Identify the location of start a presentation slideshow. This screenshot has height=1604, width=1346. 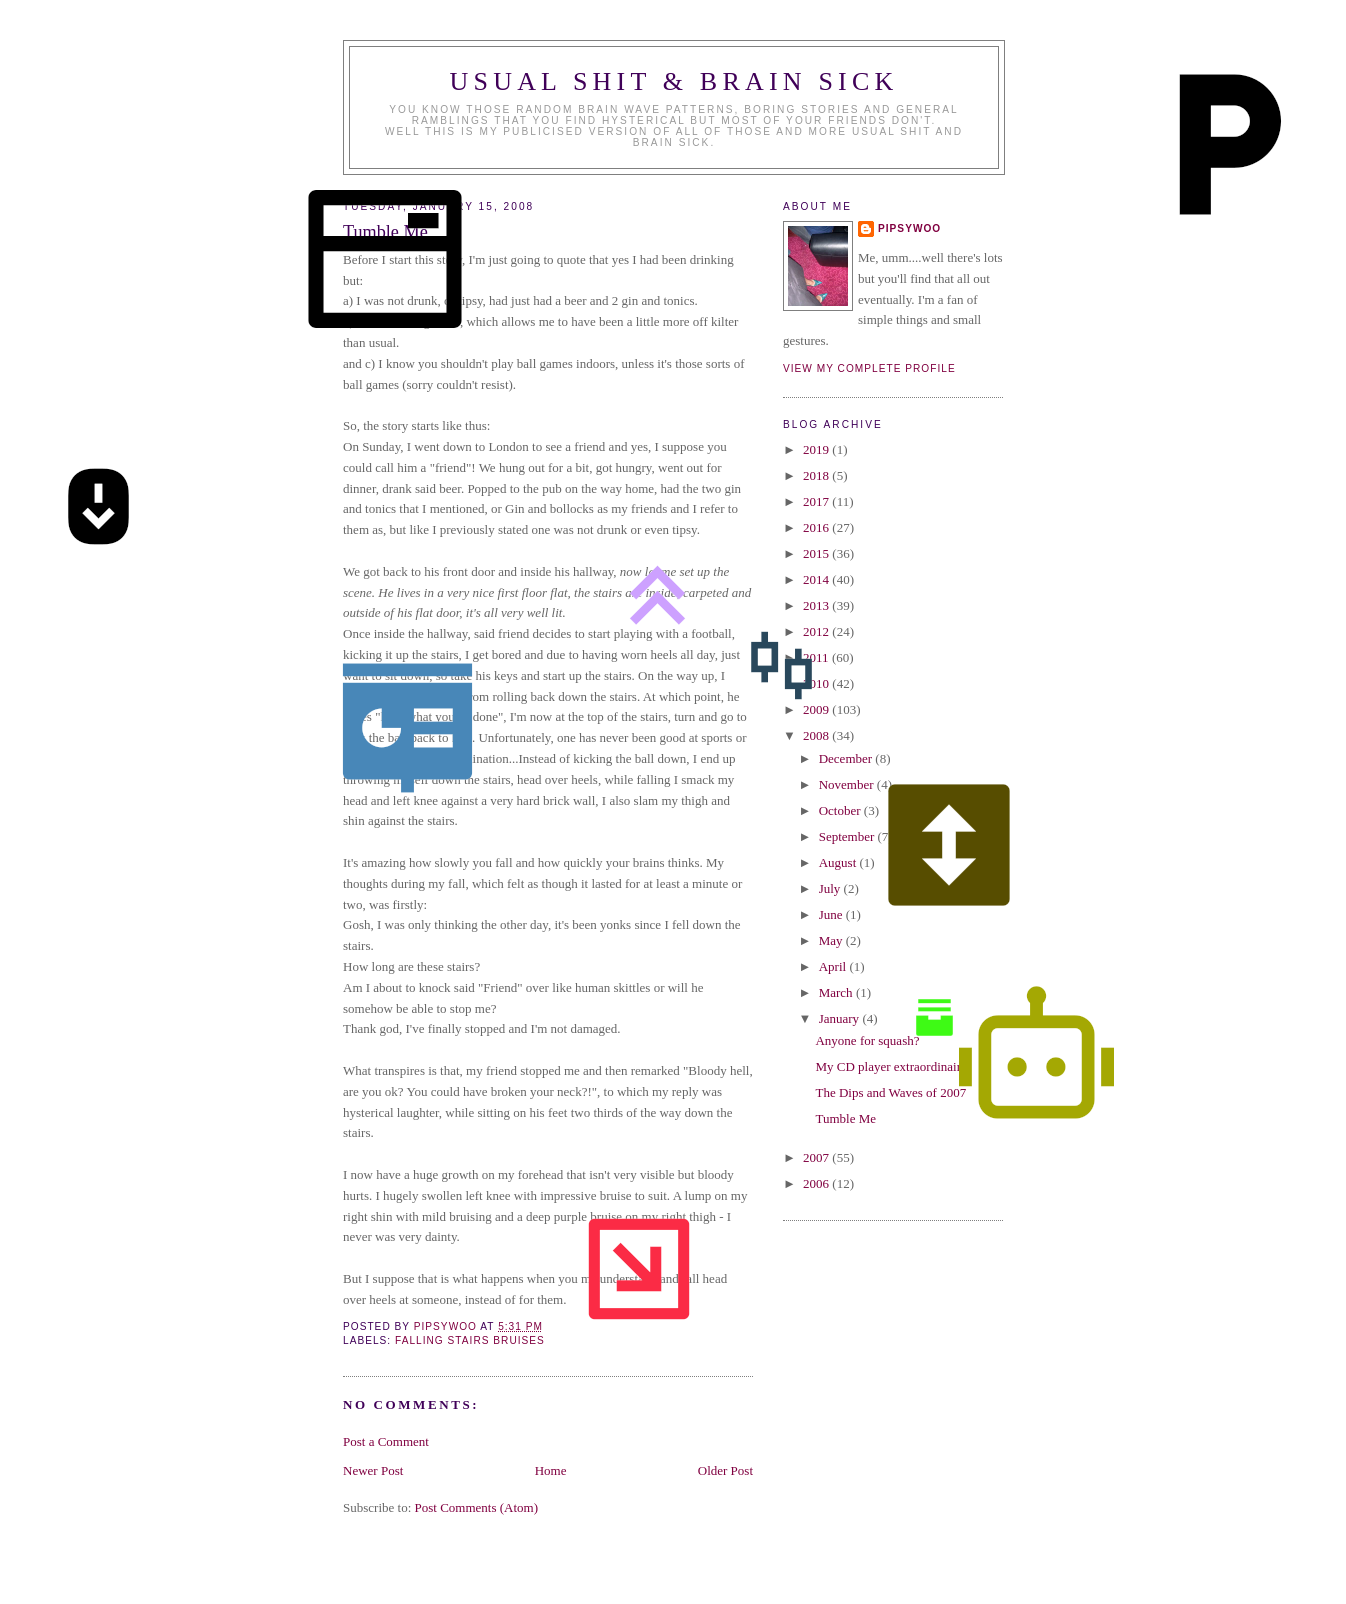
(407, 721).